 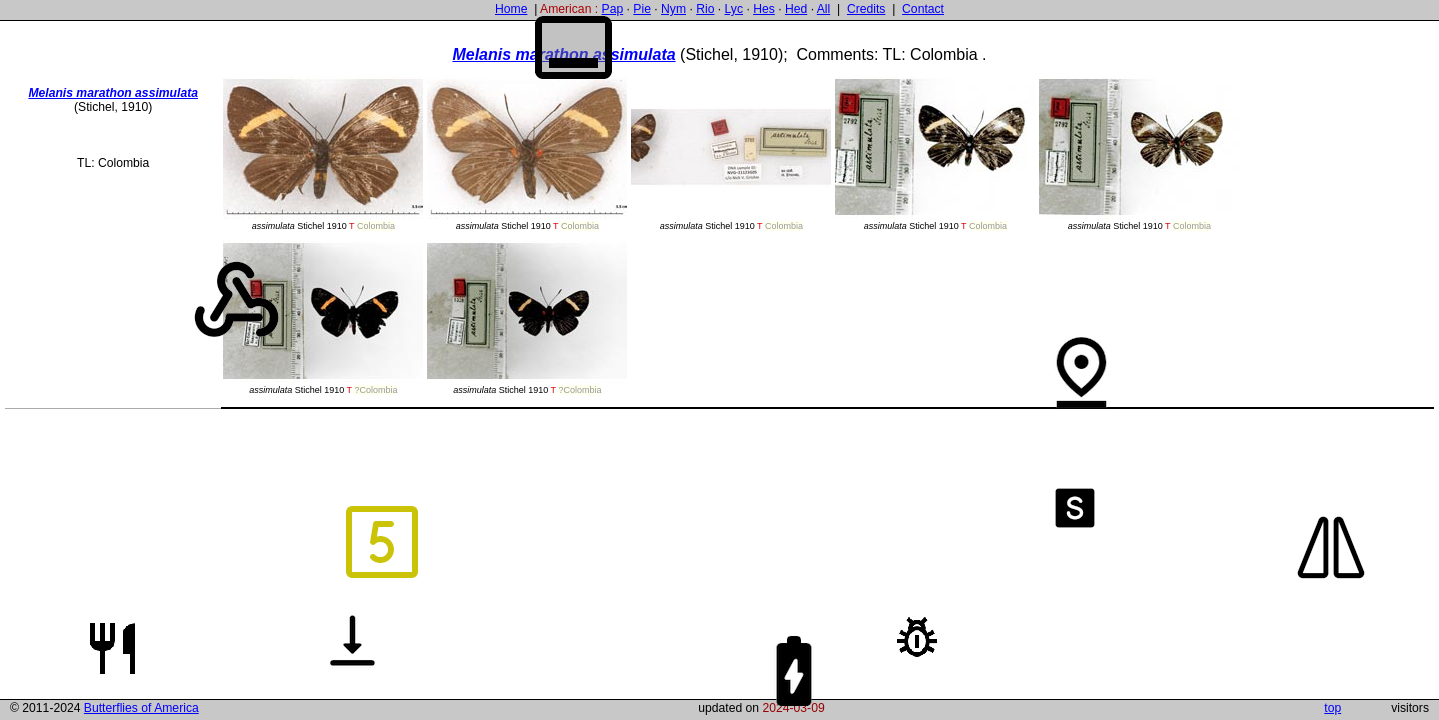 What do you see at coordinates (573, 47) in the screenshot?
I see `access video player controls or captions` at bounding box center [573, 47].